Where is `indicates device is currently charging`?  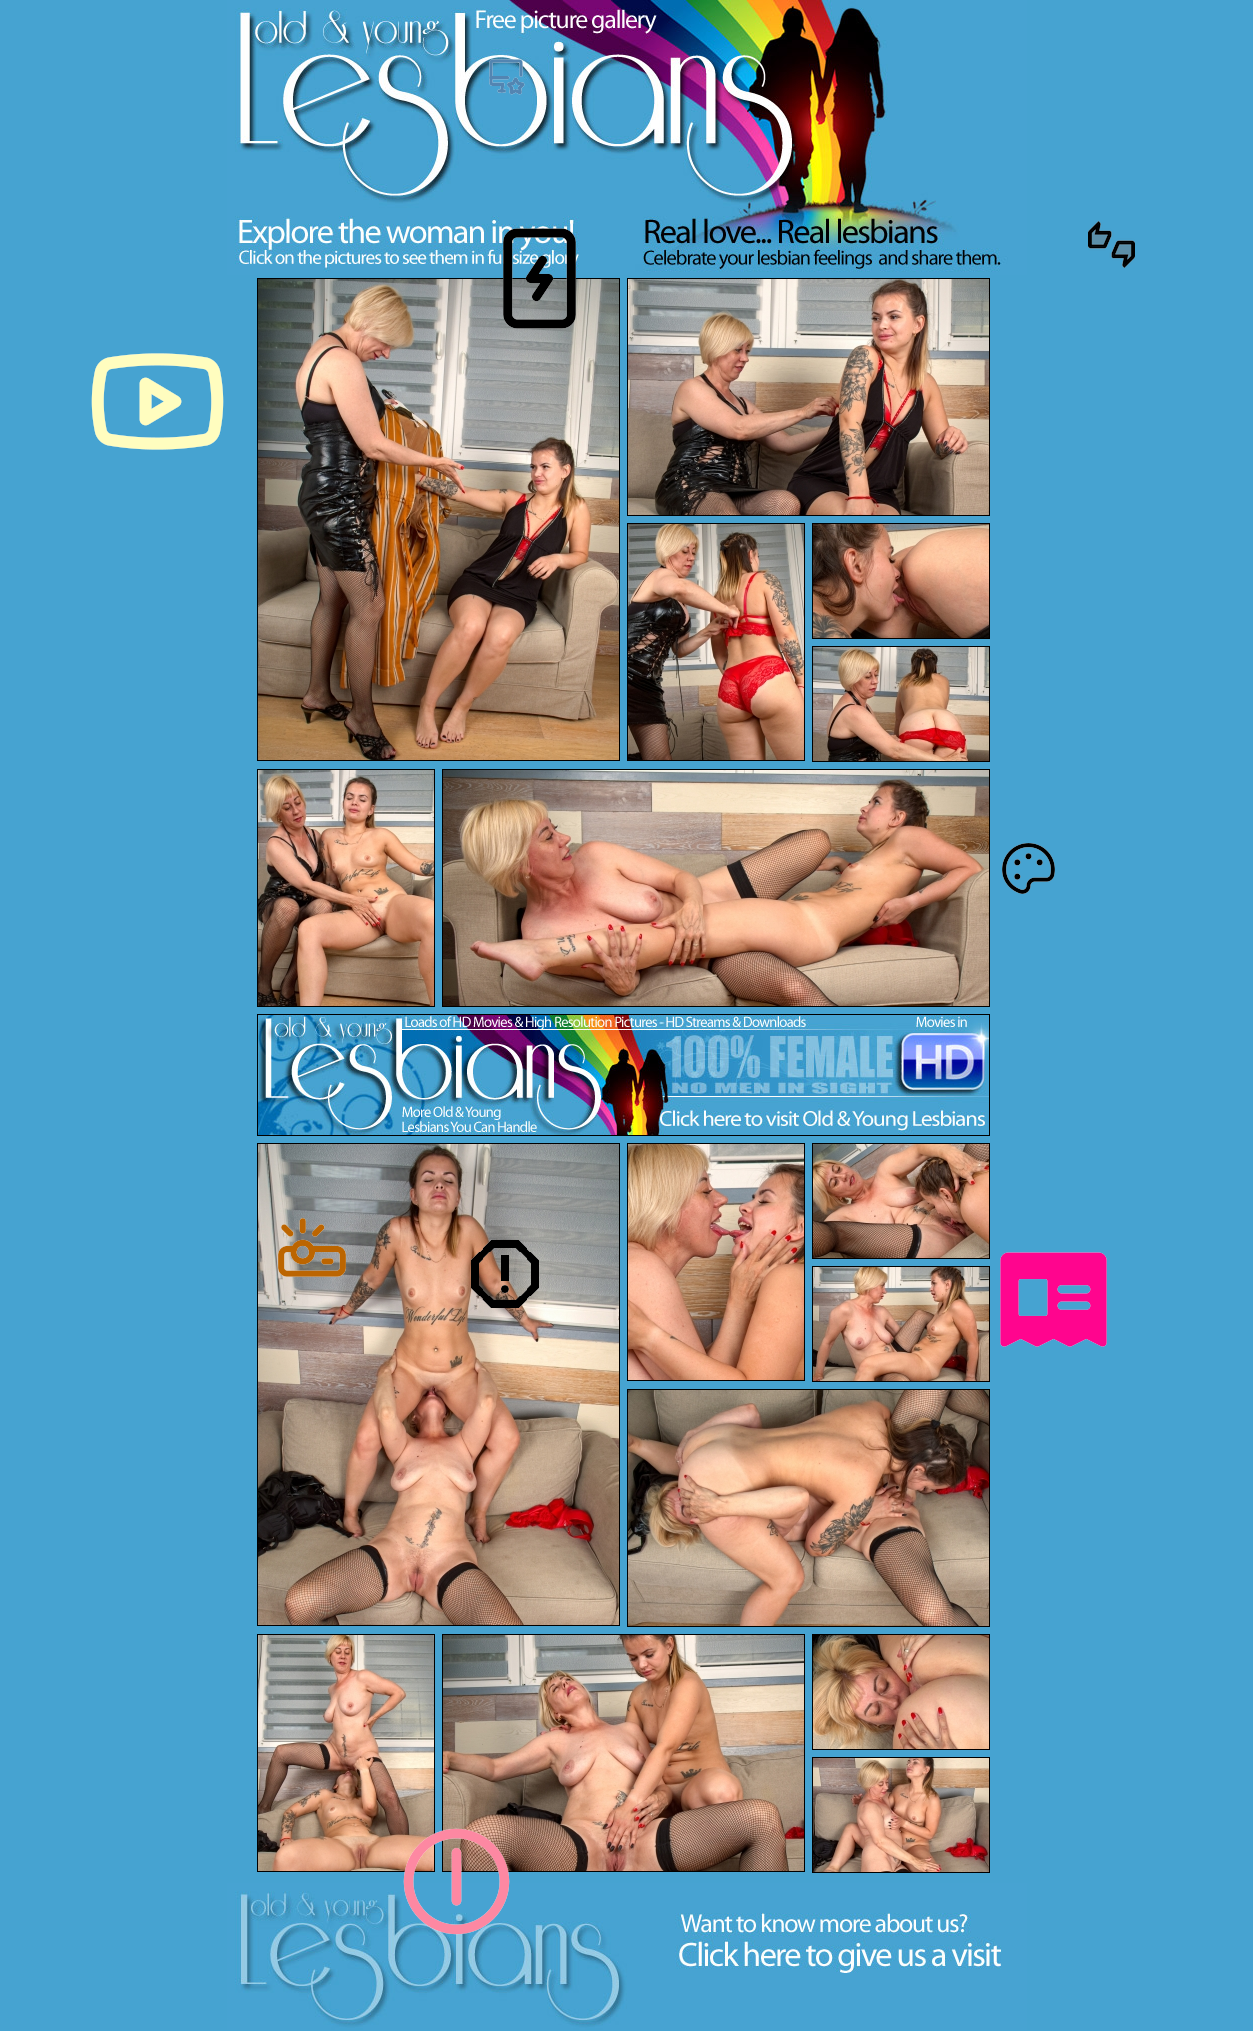 indicates device is currently charging is located at coordinates (539, 278).